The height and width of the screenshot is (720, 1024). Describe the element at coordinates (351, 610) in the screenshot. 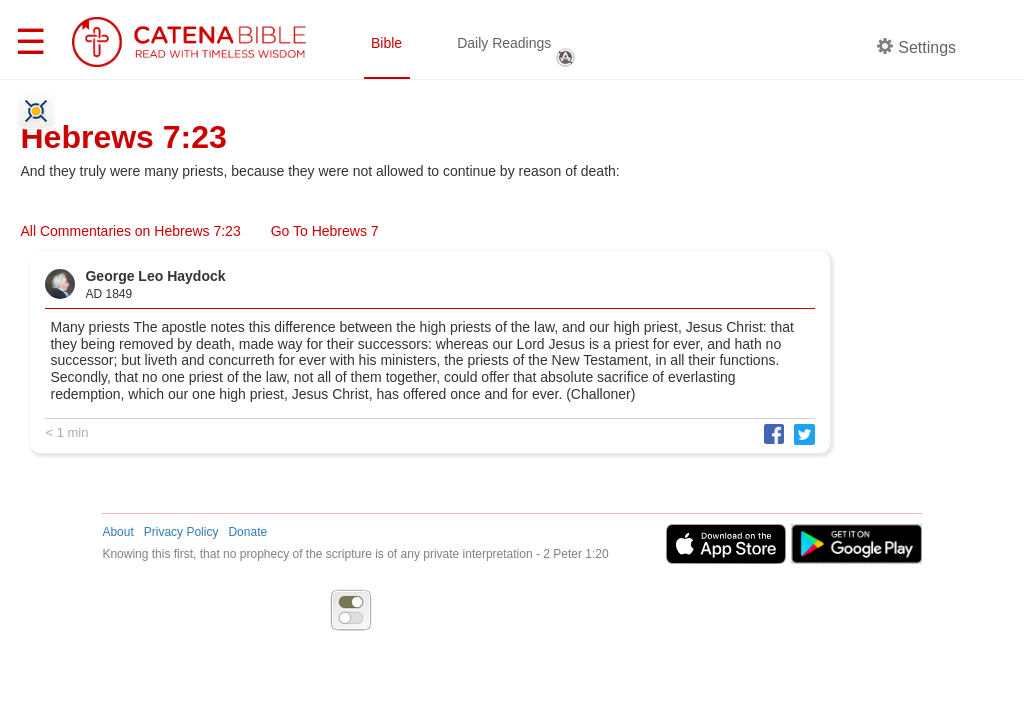

I see `open gnome tweaks settings` at that location.